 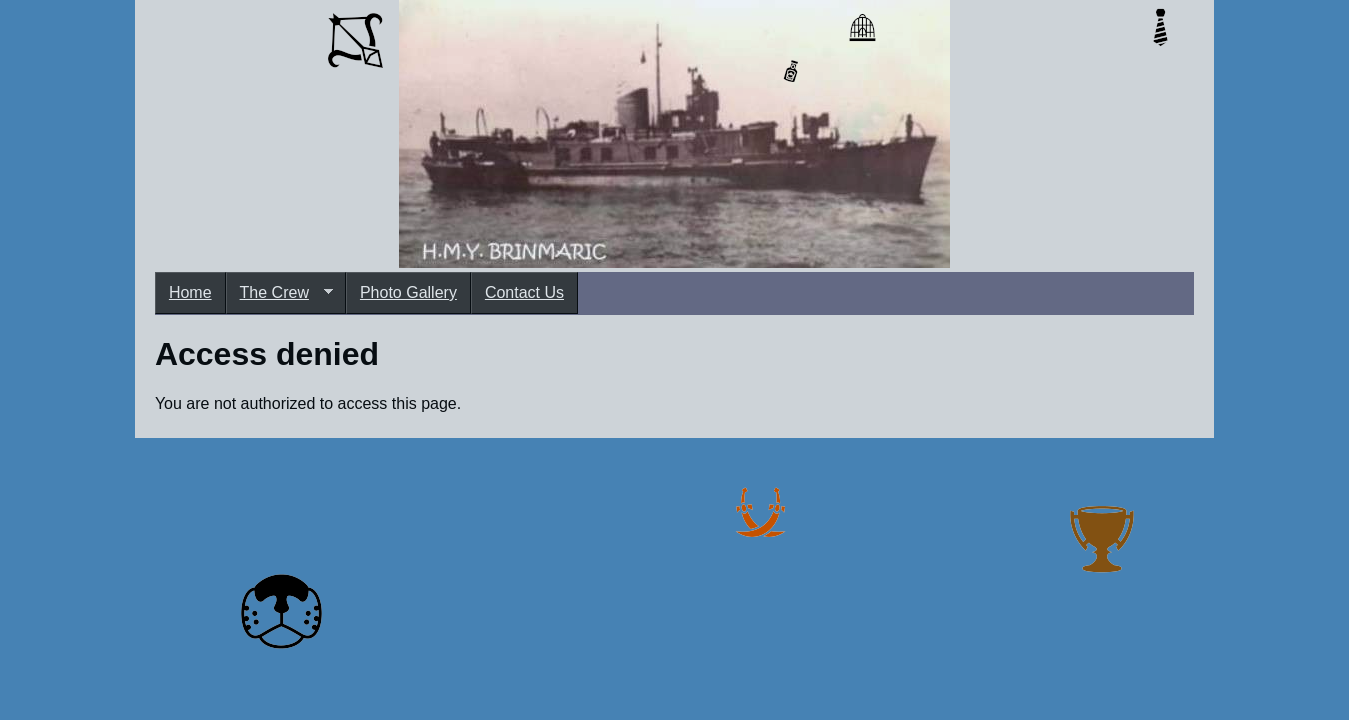 I want to click on activate whirlwind or spinning attack ability, so click(x=760, y=512).